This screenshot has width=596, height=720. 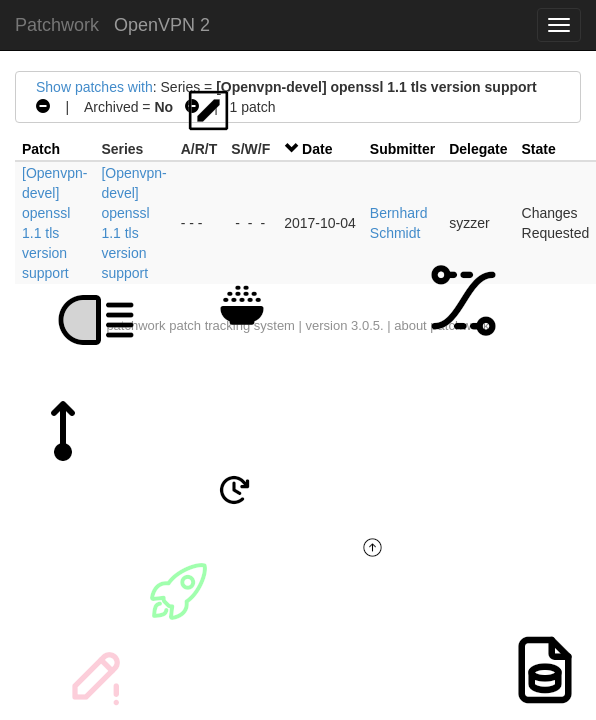 I want to click on launch or deploy an application, so click(x=178, y=591).